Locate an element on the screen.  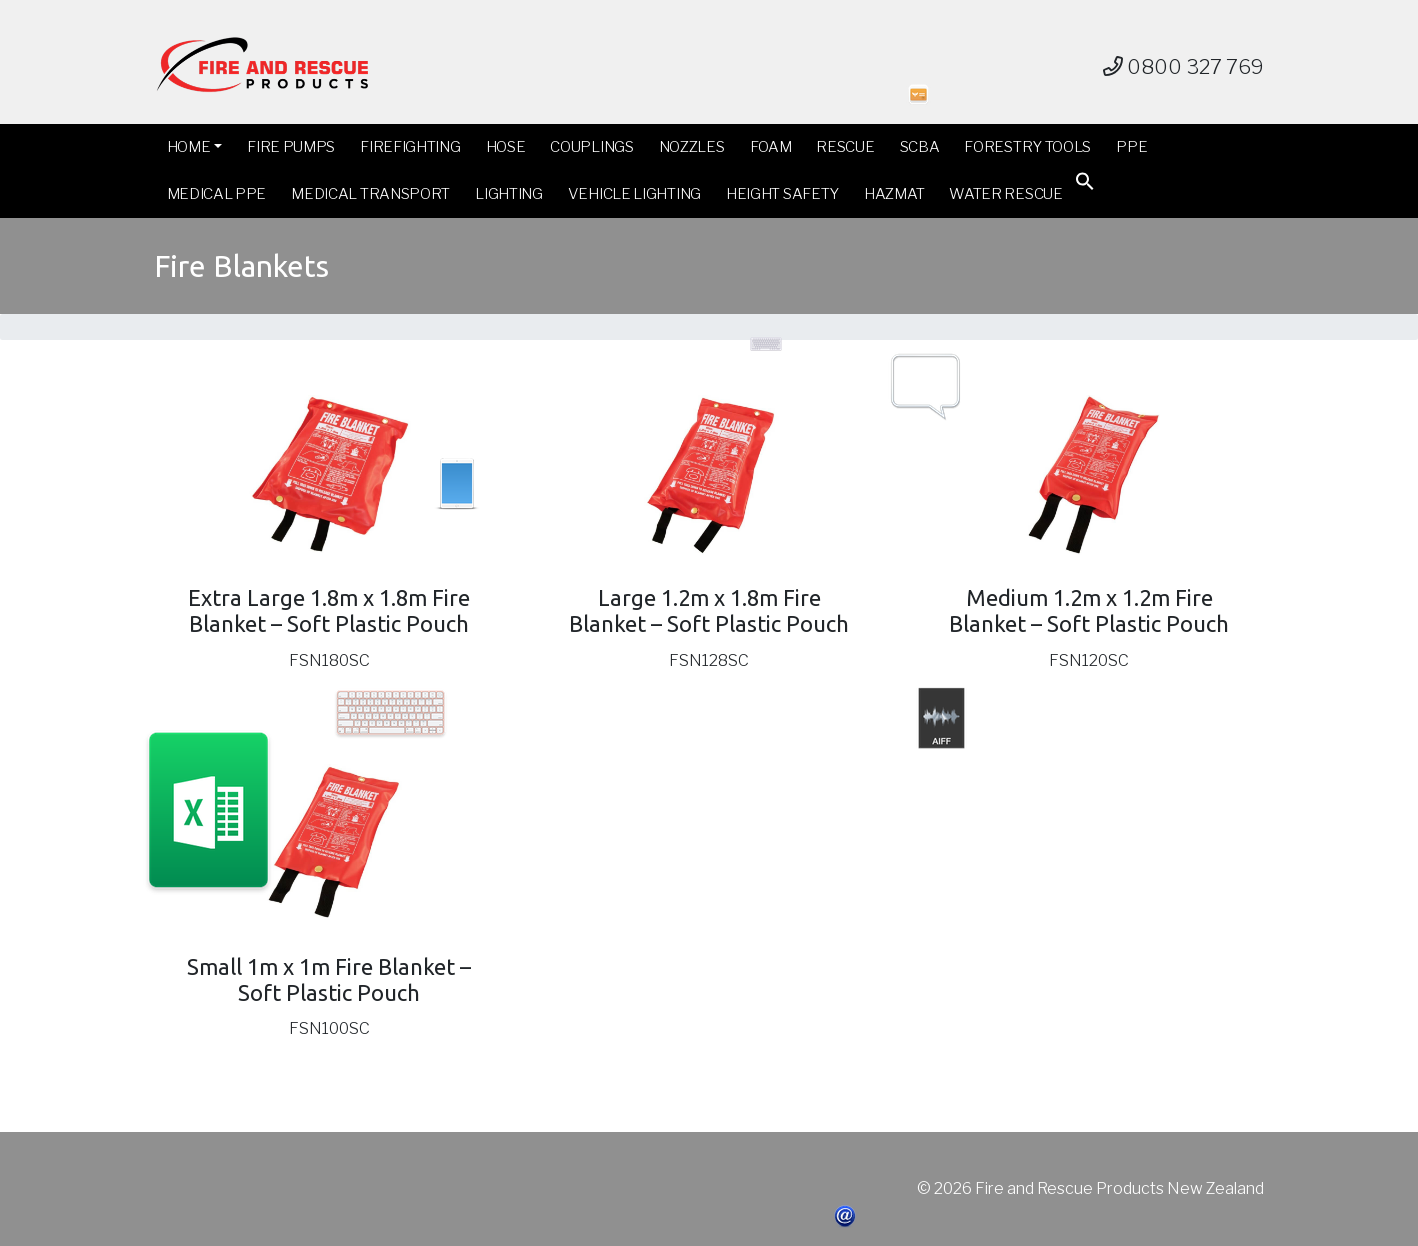
connect a bluetooth keyboard is located at coordinates (766, 344).